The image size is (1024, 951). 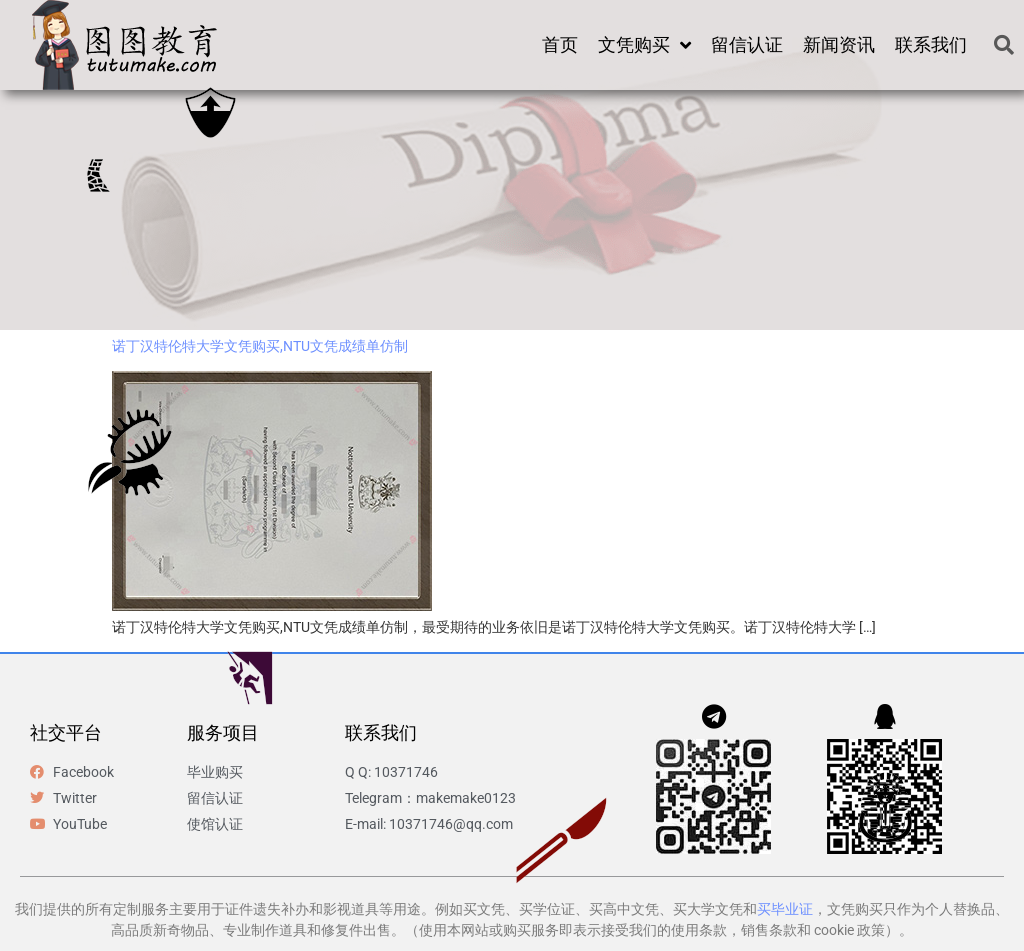 I want to click on access surgical or medical tools, so click(x=562, y=843).